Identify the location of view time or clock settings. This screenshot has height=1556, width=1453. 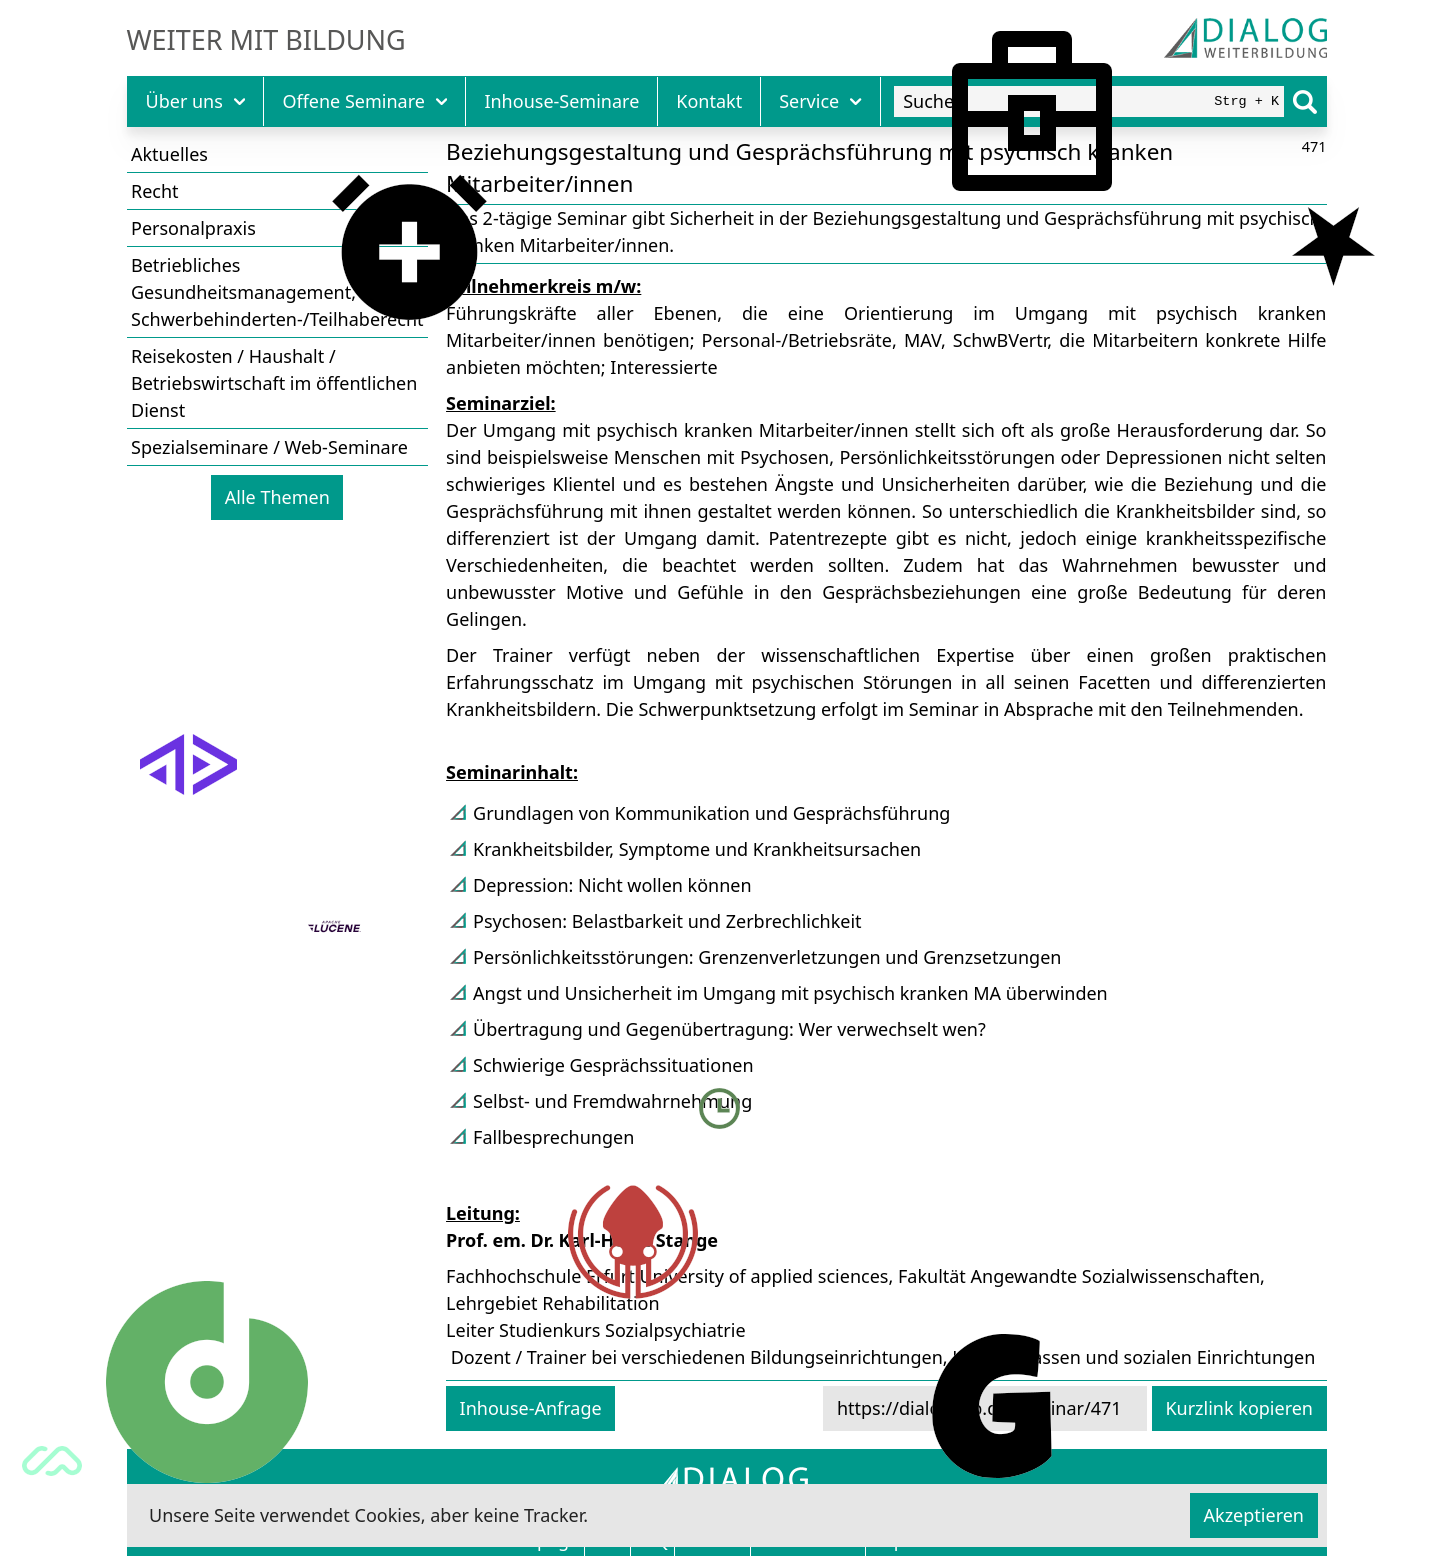
(719, 1108).